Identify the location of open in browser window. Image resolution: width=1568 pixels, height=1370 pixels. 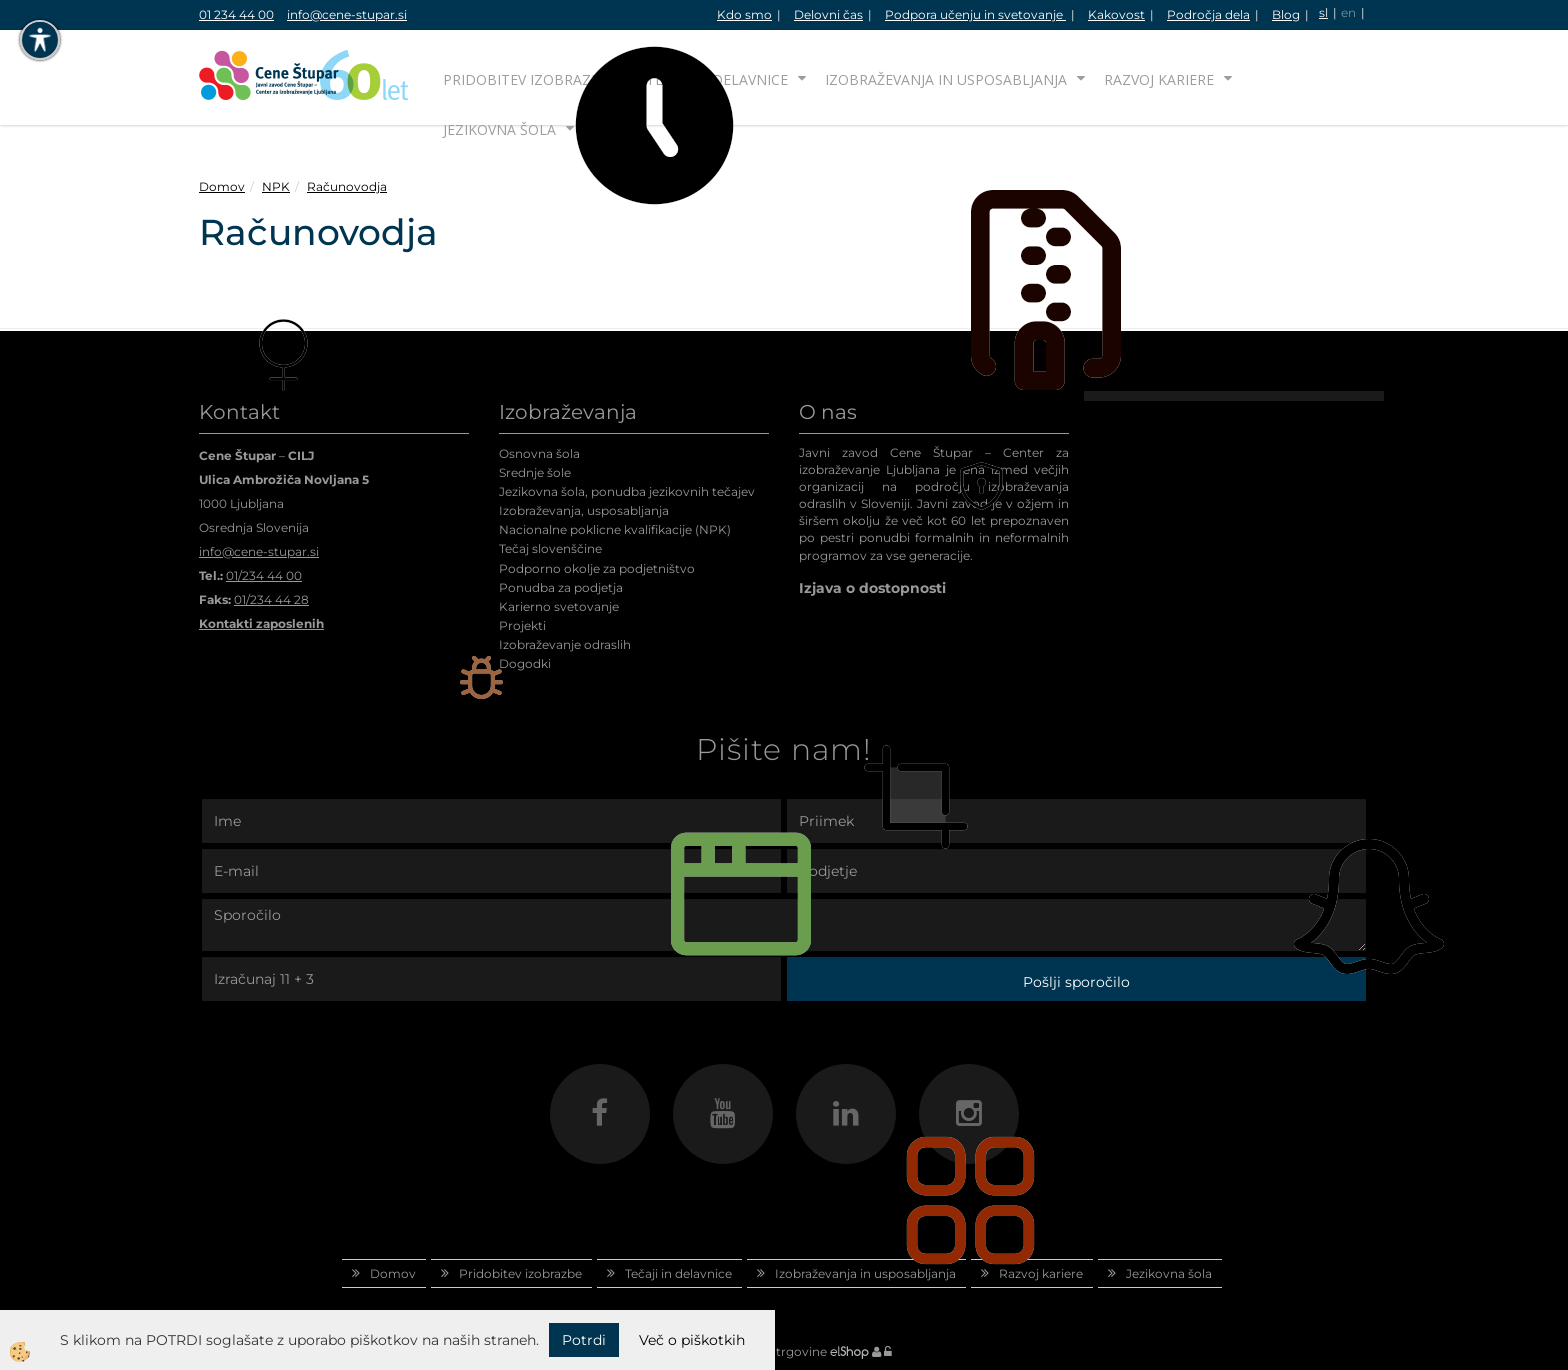
(741, 894).